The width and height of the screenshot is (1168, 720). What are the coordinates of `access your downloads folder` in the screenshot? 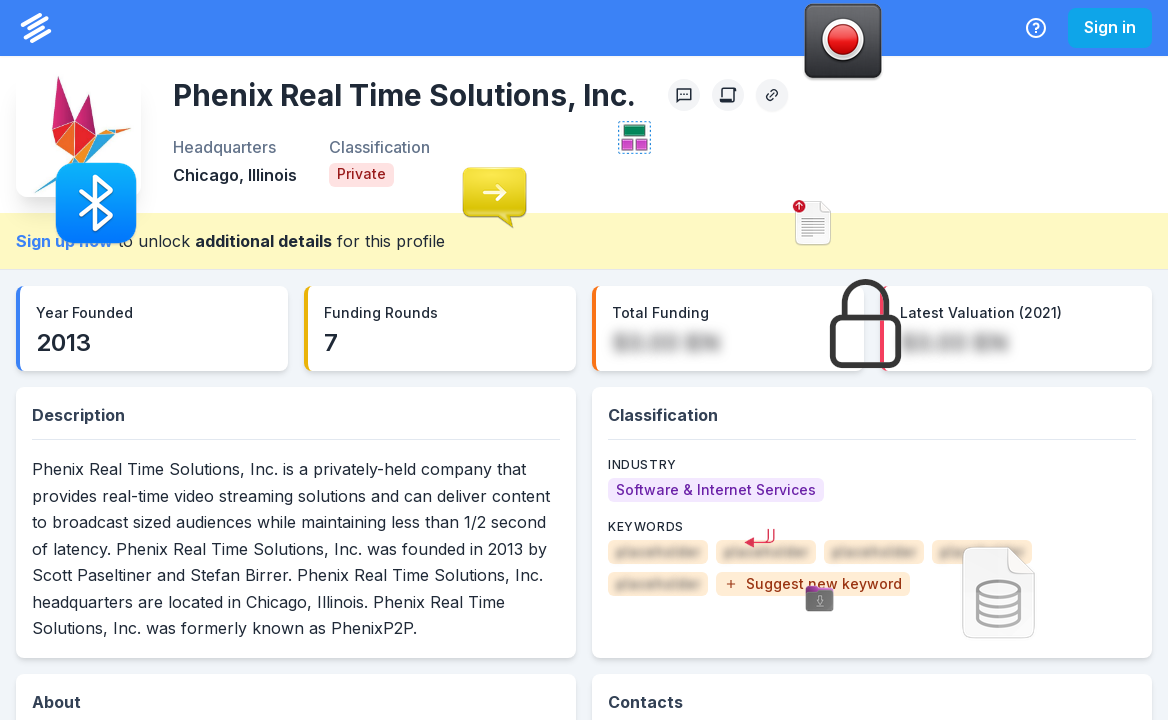 It's located at (819, 598).